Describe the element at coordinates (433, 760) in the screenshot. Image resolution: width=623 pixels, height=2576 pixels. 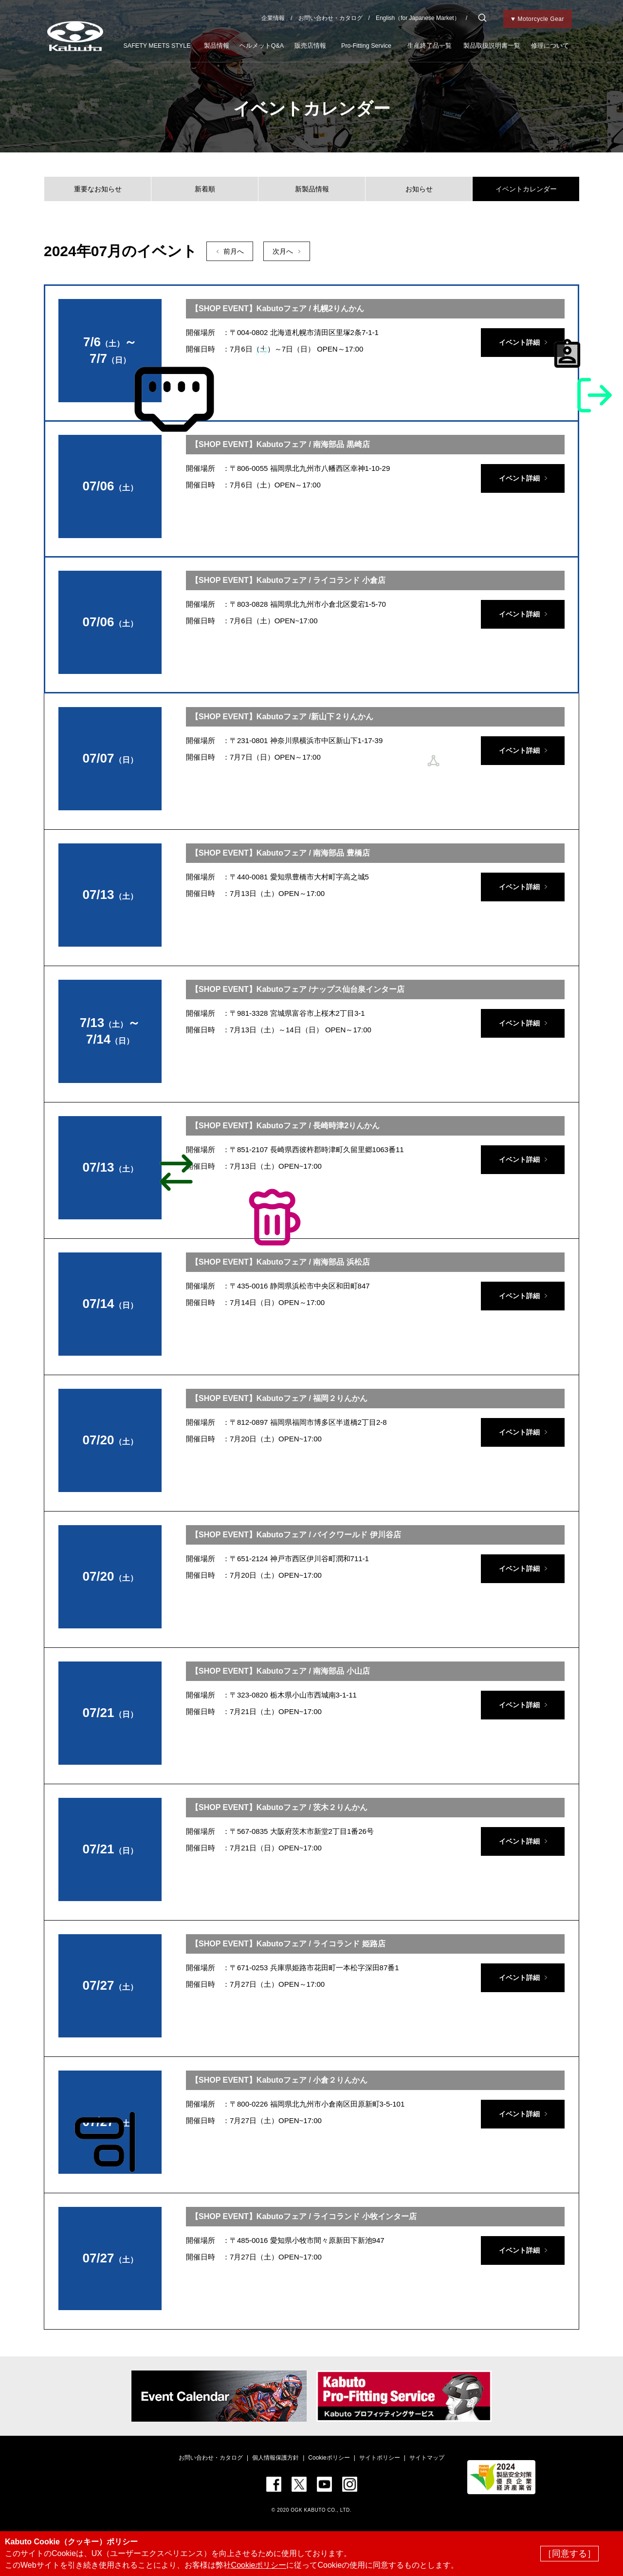
I see `create a triangle shape in vector editing mode` at that location.